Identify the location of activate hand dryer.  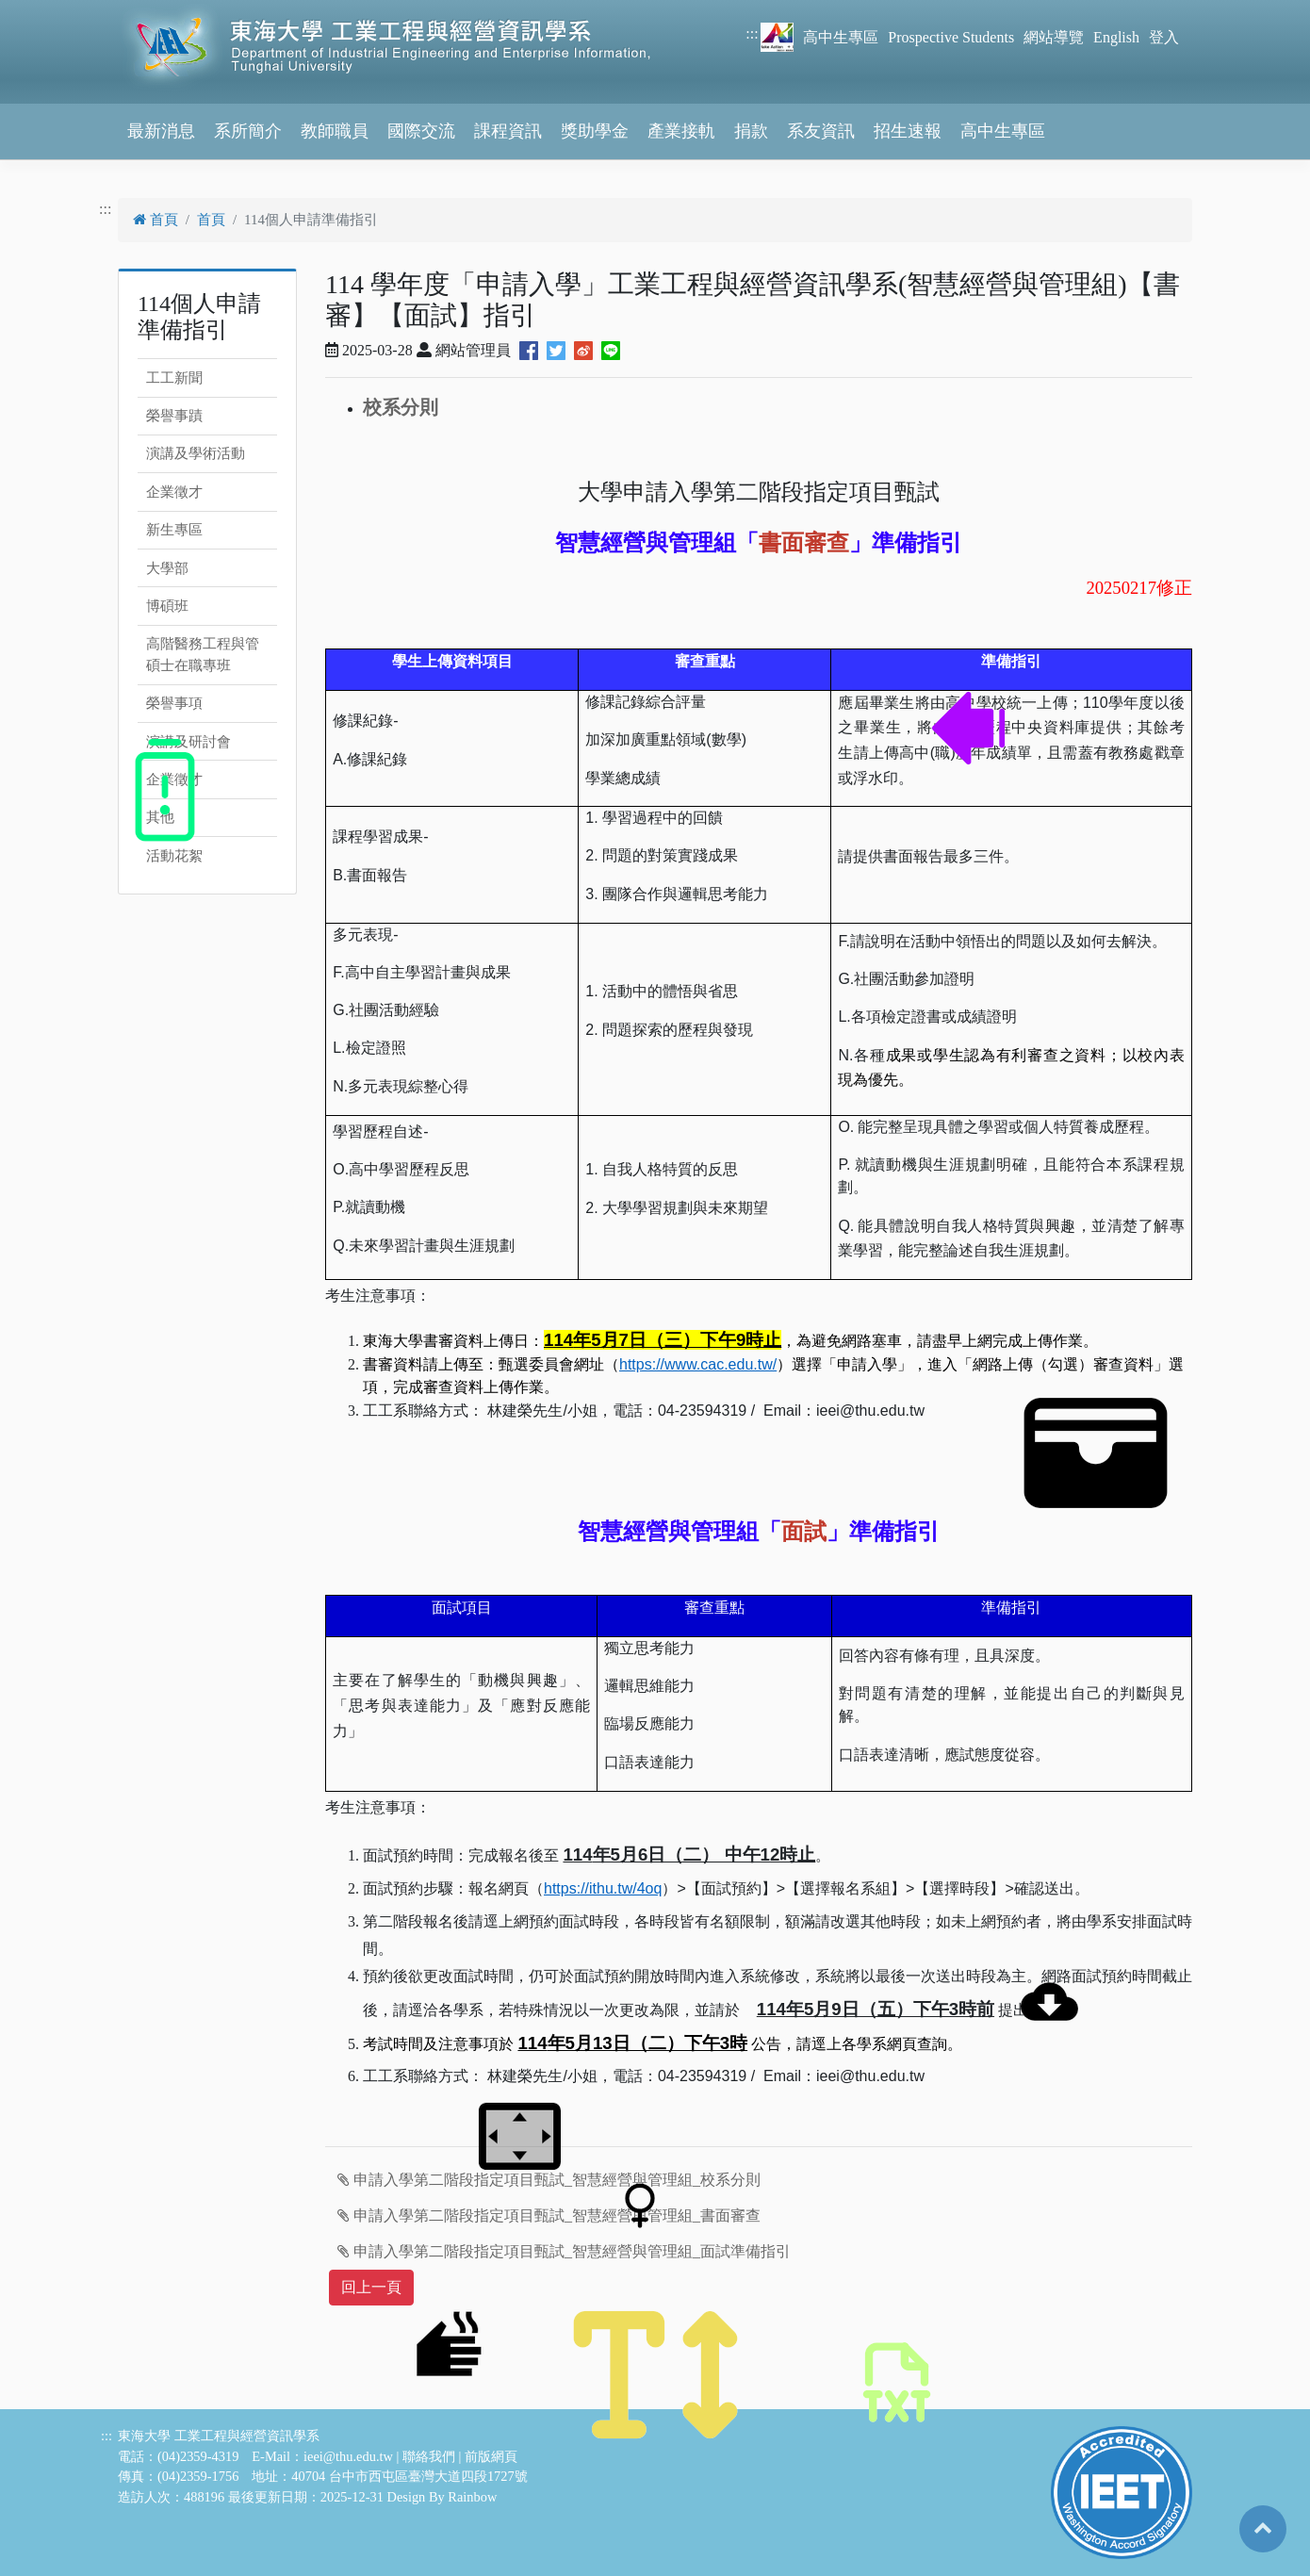
(450, 2342).